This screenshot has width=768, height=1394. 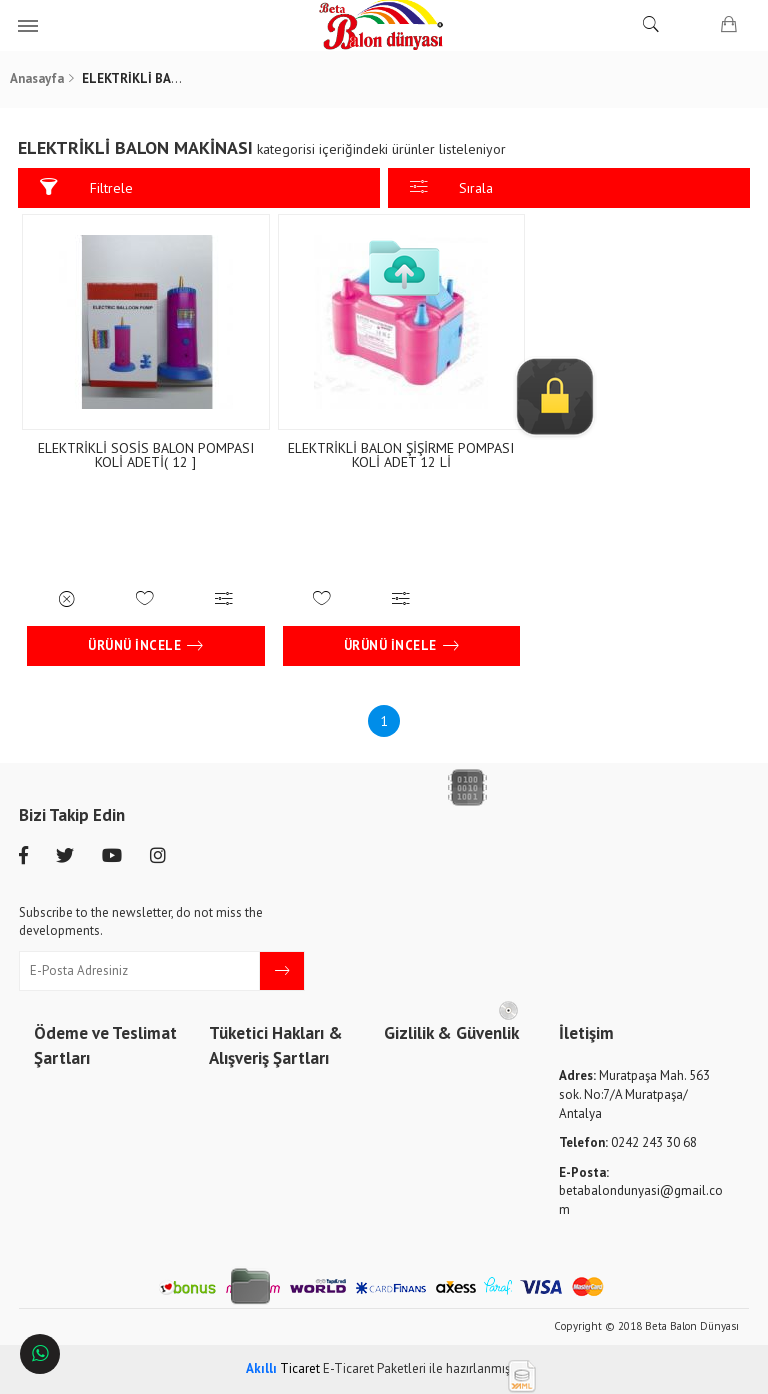 I want to click on firmware file type indicator, so click(x=467, y=787).